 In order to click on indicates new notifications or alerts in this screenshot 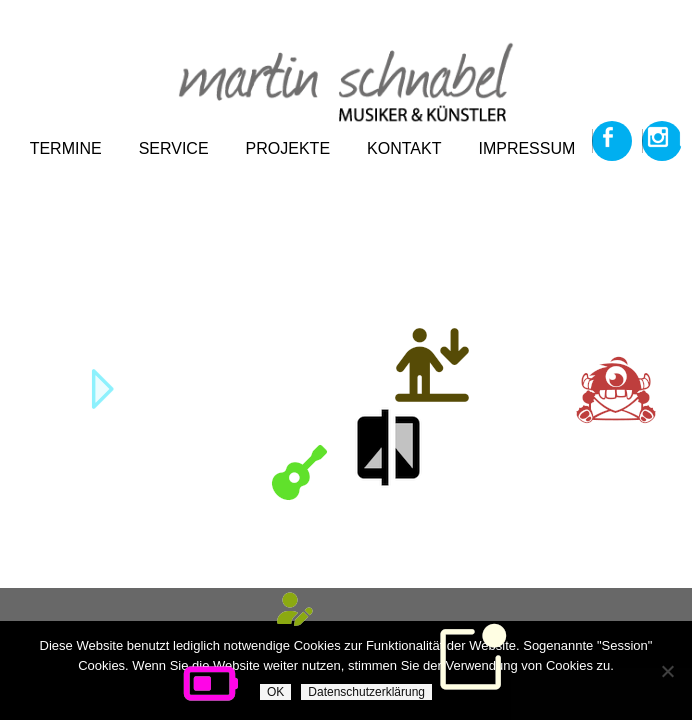, I will do `click(472, 658)`.